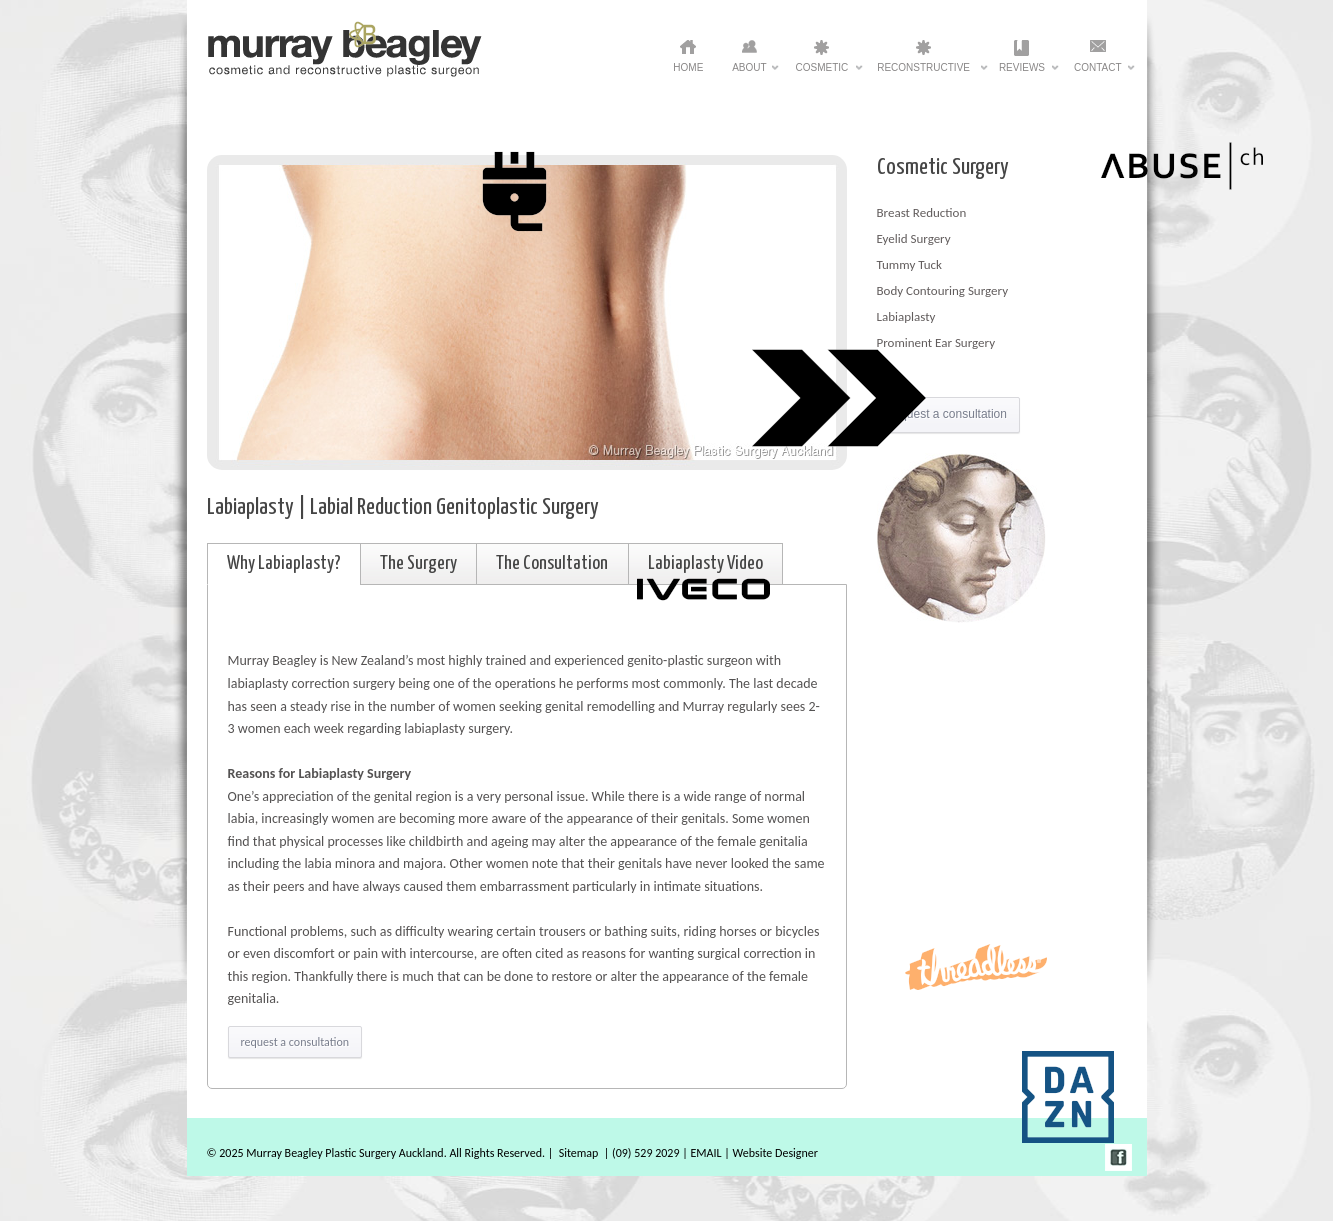 The width and height of the screenshot is (1333, 1221). What do you see at coordinates (703, 589) in the screenshot?
I see `Iveco brand logo` at bounding box center [703, 589].